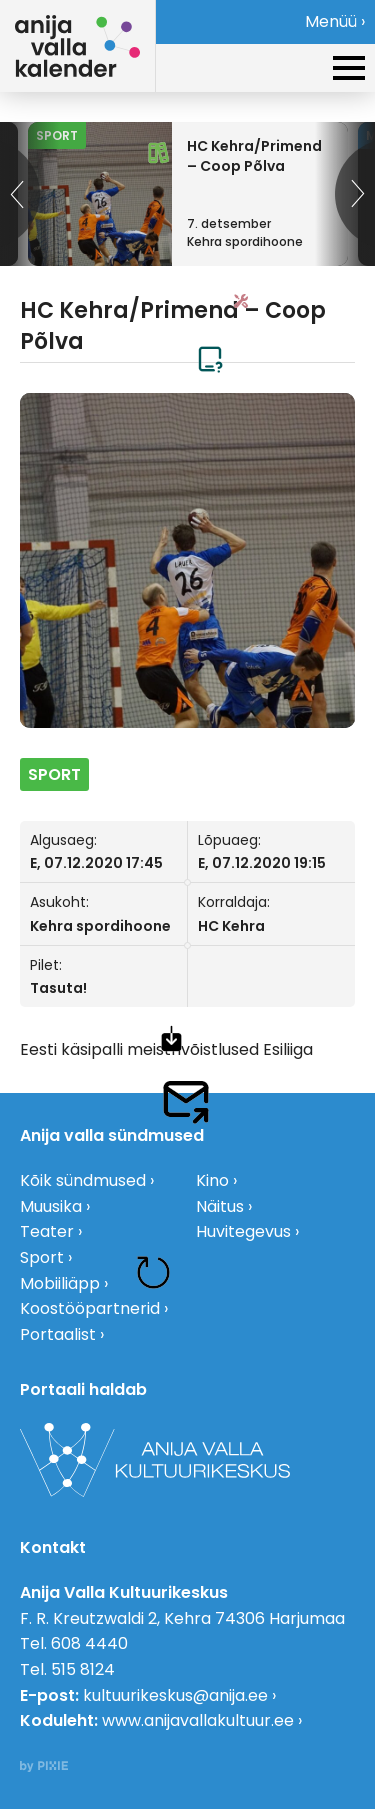 The width and height of the screenshot is (375, 1809). Describe the element at coordinates (241, 301) in the screenshot. I see `access settings or configuration options` at that location.